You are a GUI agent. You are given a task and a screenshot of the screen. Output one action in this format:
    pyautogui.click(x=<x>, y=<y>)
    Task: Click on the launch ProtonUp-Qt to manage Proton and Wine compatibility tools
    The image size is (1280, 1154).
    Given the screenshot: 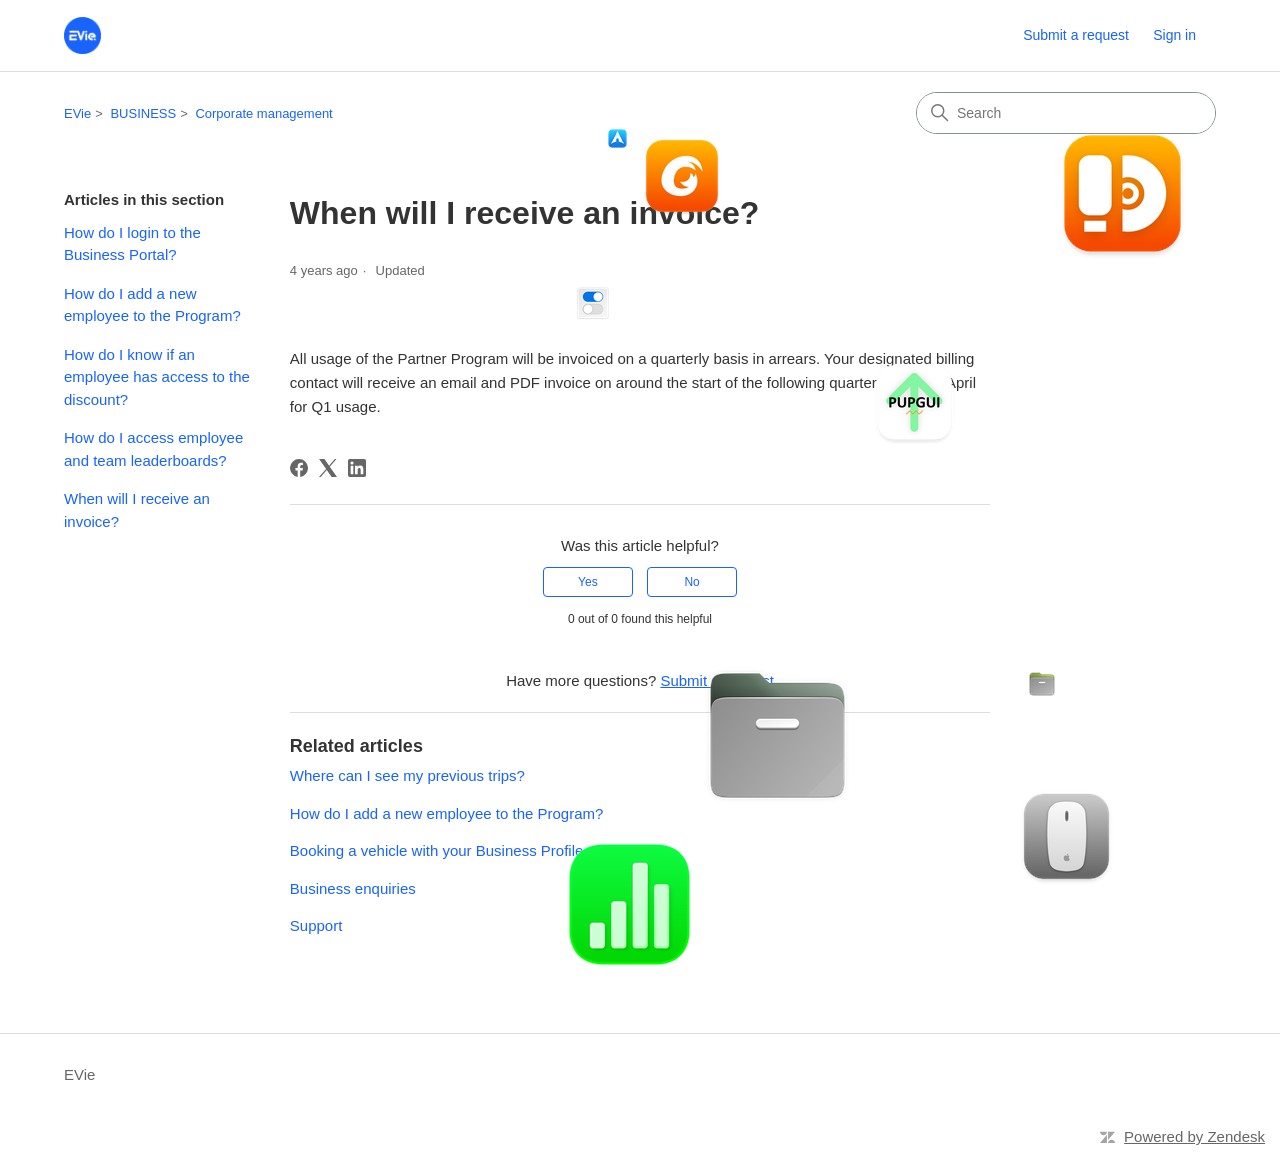 What is the action you would take?
    pyautogui.click(x=914, y=402)
    